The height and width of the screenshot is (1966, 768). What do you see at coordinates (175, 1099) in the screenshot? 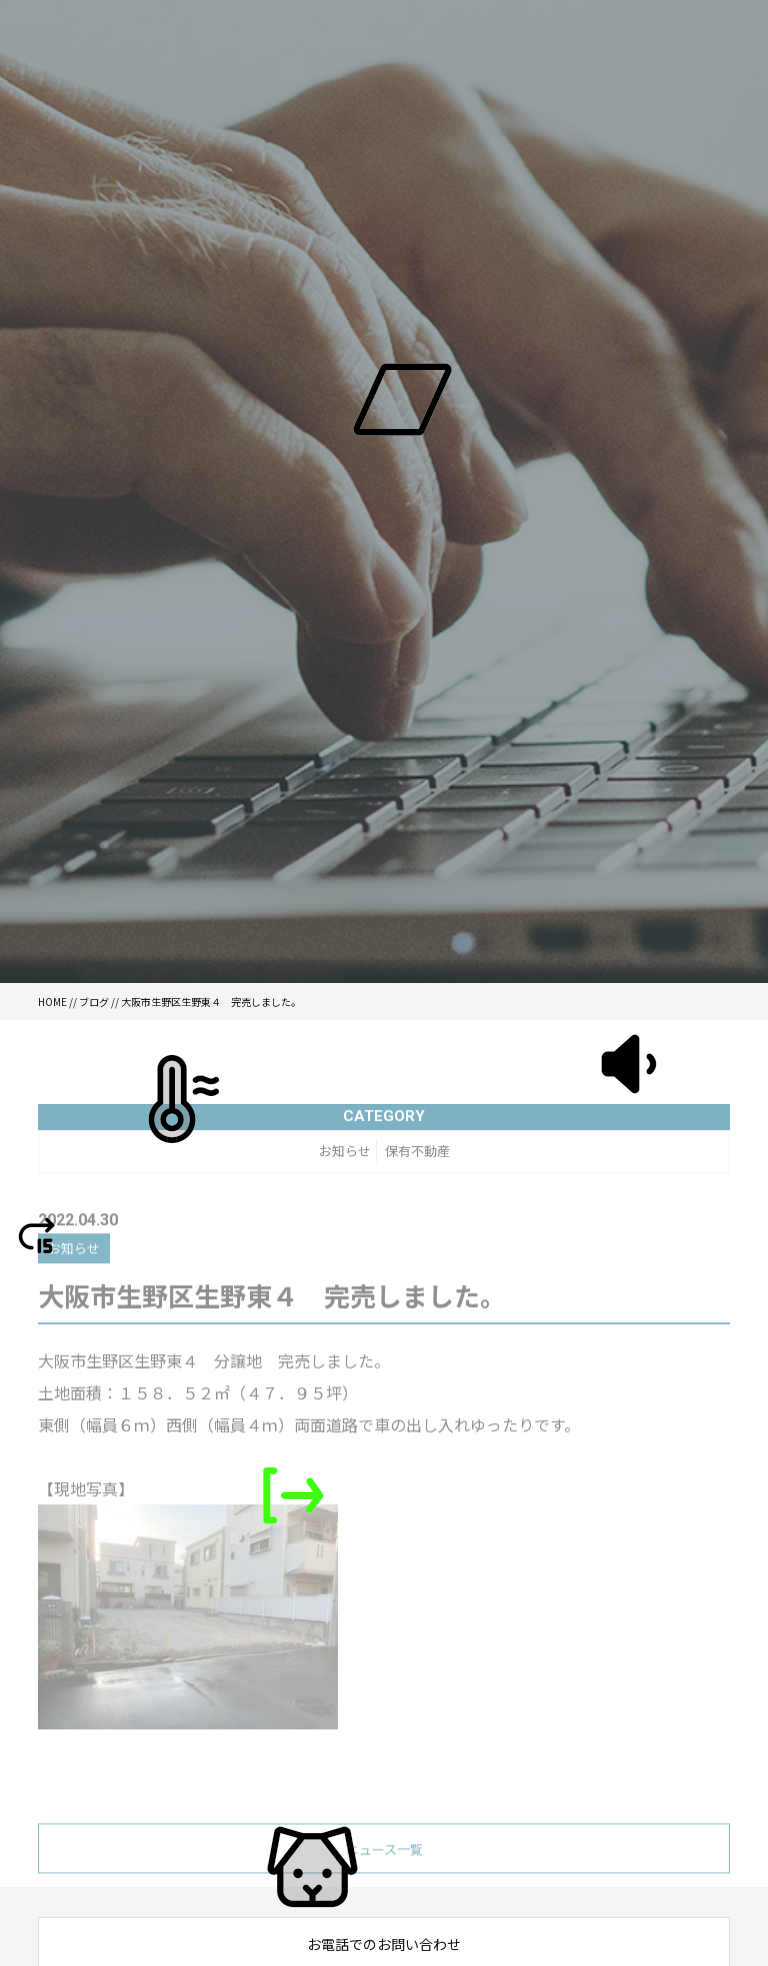
I see `indicates high temperature or heat warning` at bounding box center [175, 1099].